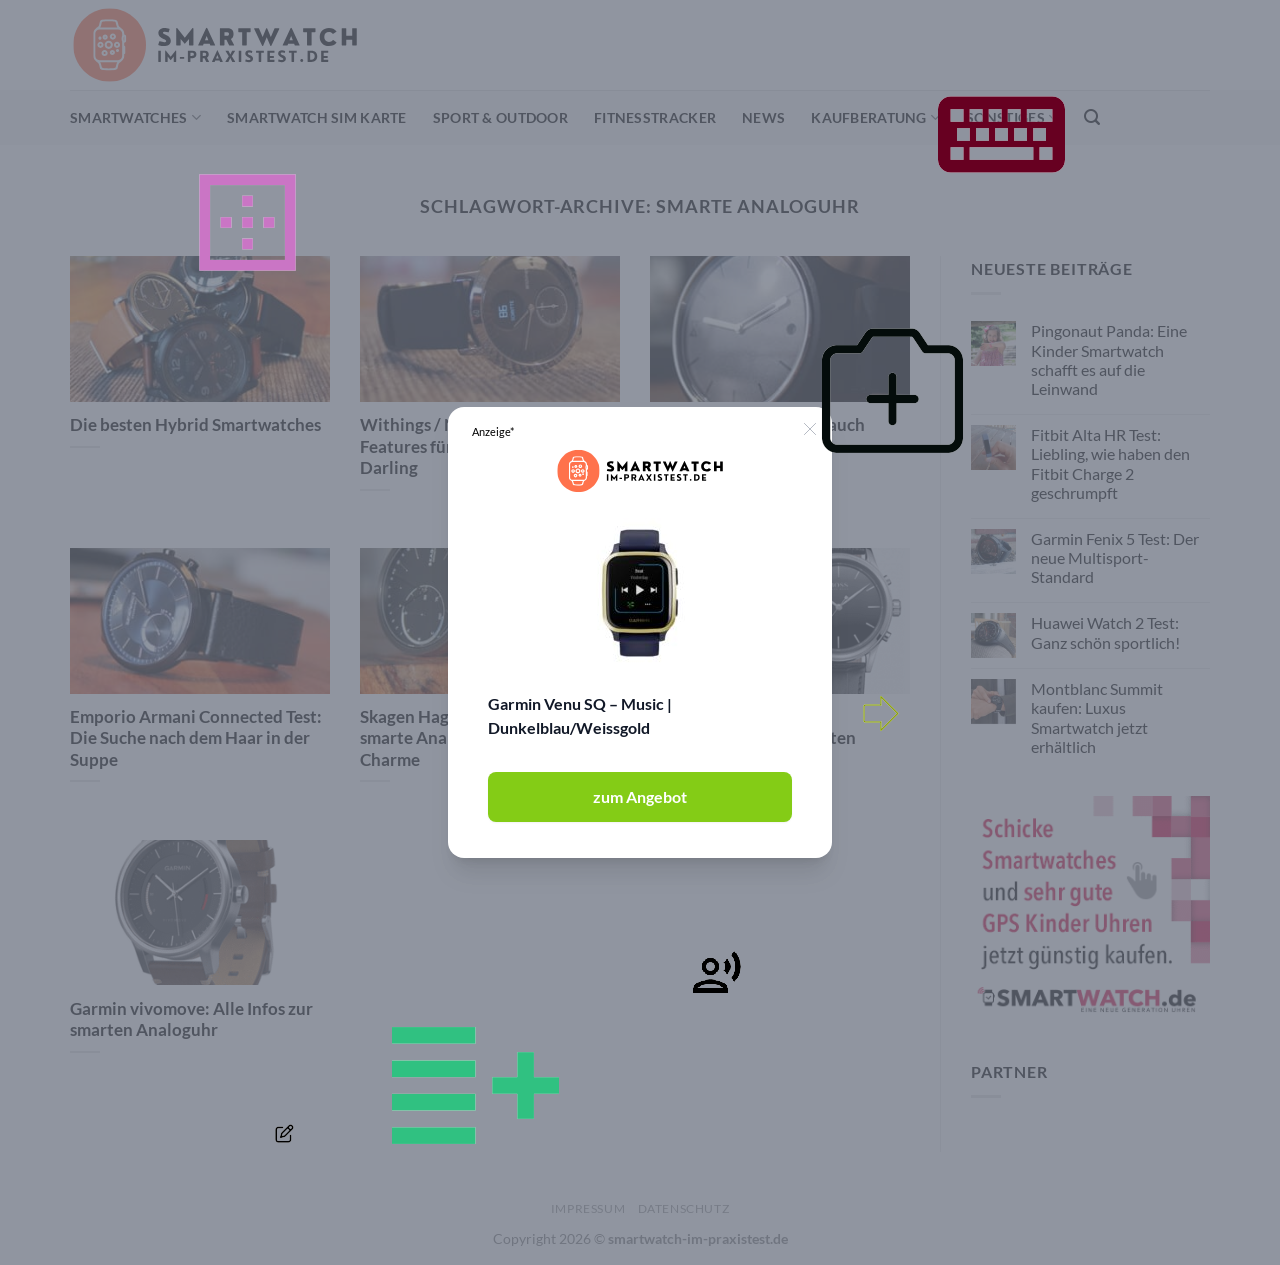  I want to click on add a new item to the list, so click(475, 1085).